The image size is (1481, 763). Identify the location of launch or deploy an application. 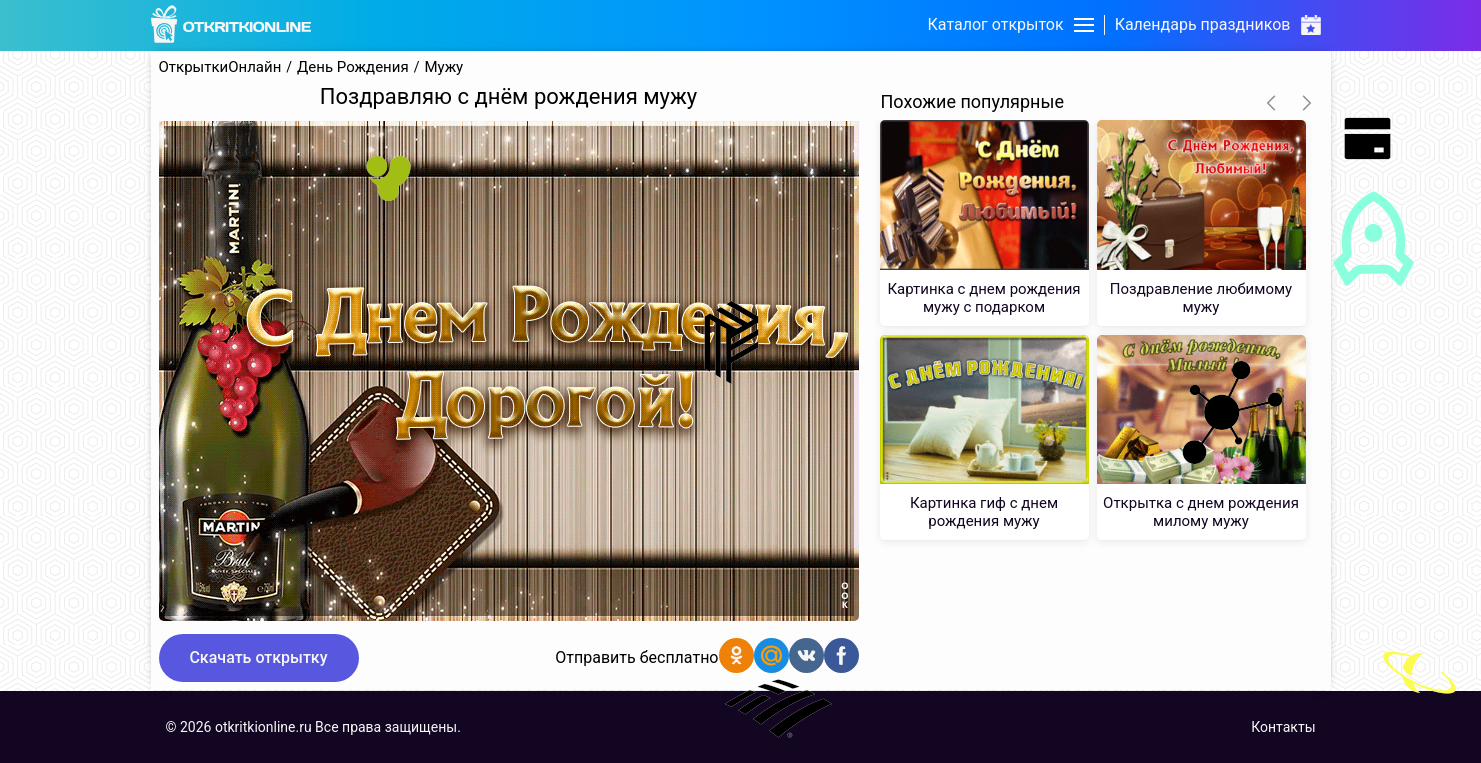
(1373, 237).